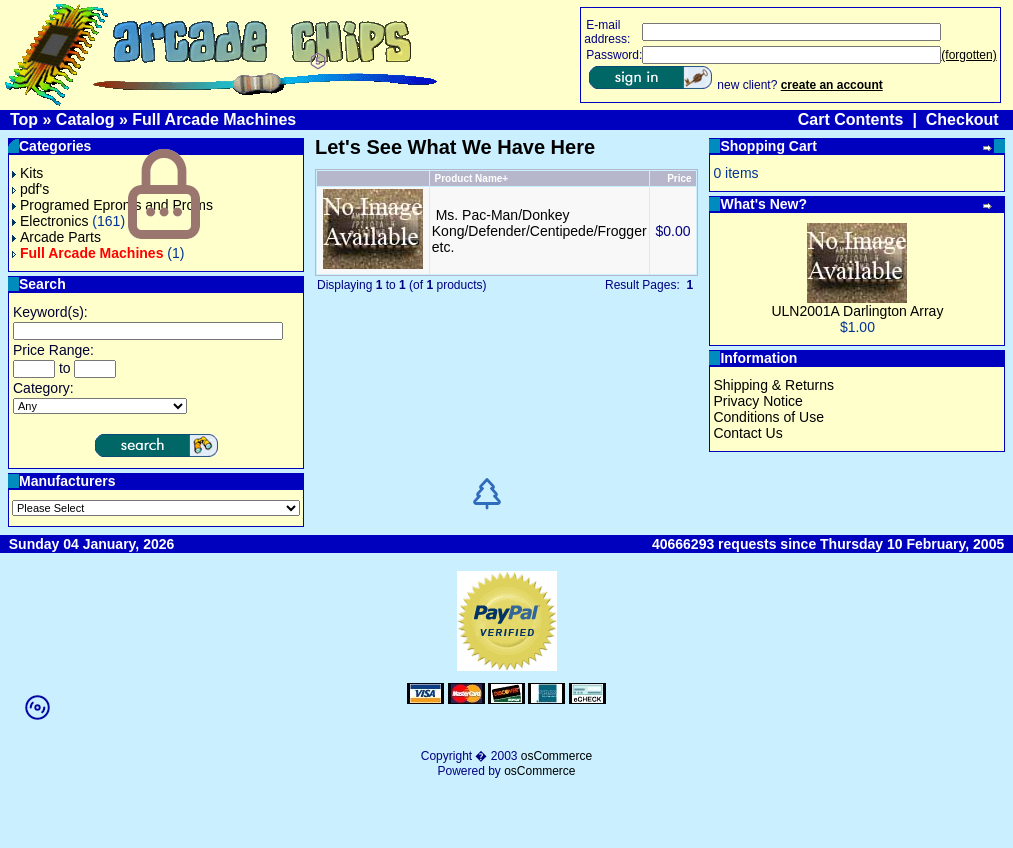  Describe the element at coordinates (487, 493) in the screenshot. I see `access nature or outdoor-related content` at that location.